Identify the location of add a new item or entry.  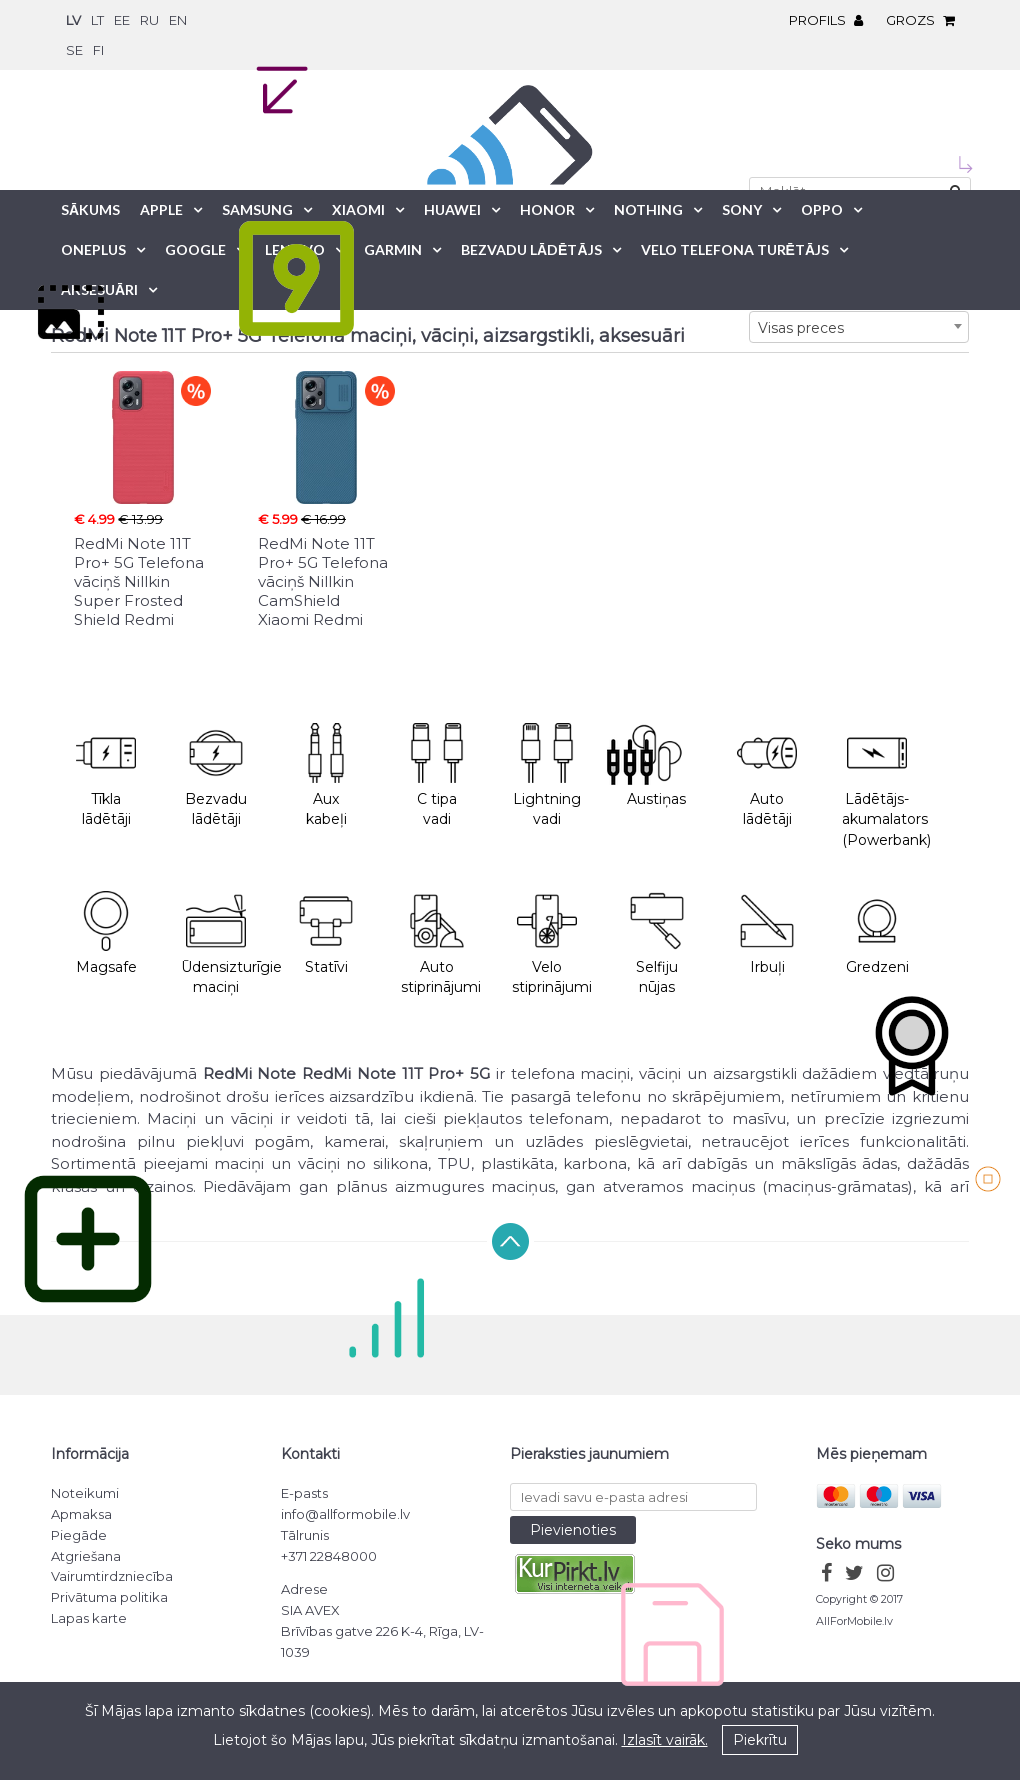
(88, 1239).